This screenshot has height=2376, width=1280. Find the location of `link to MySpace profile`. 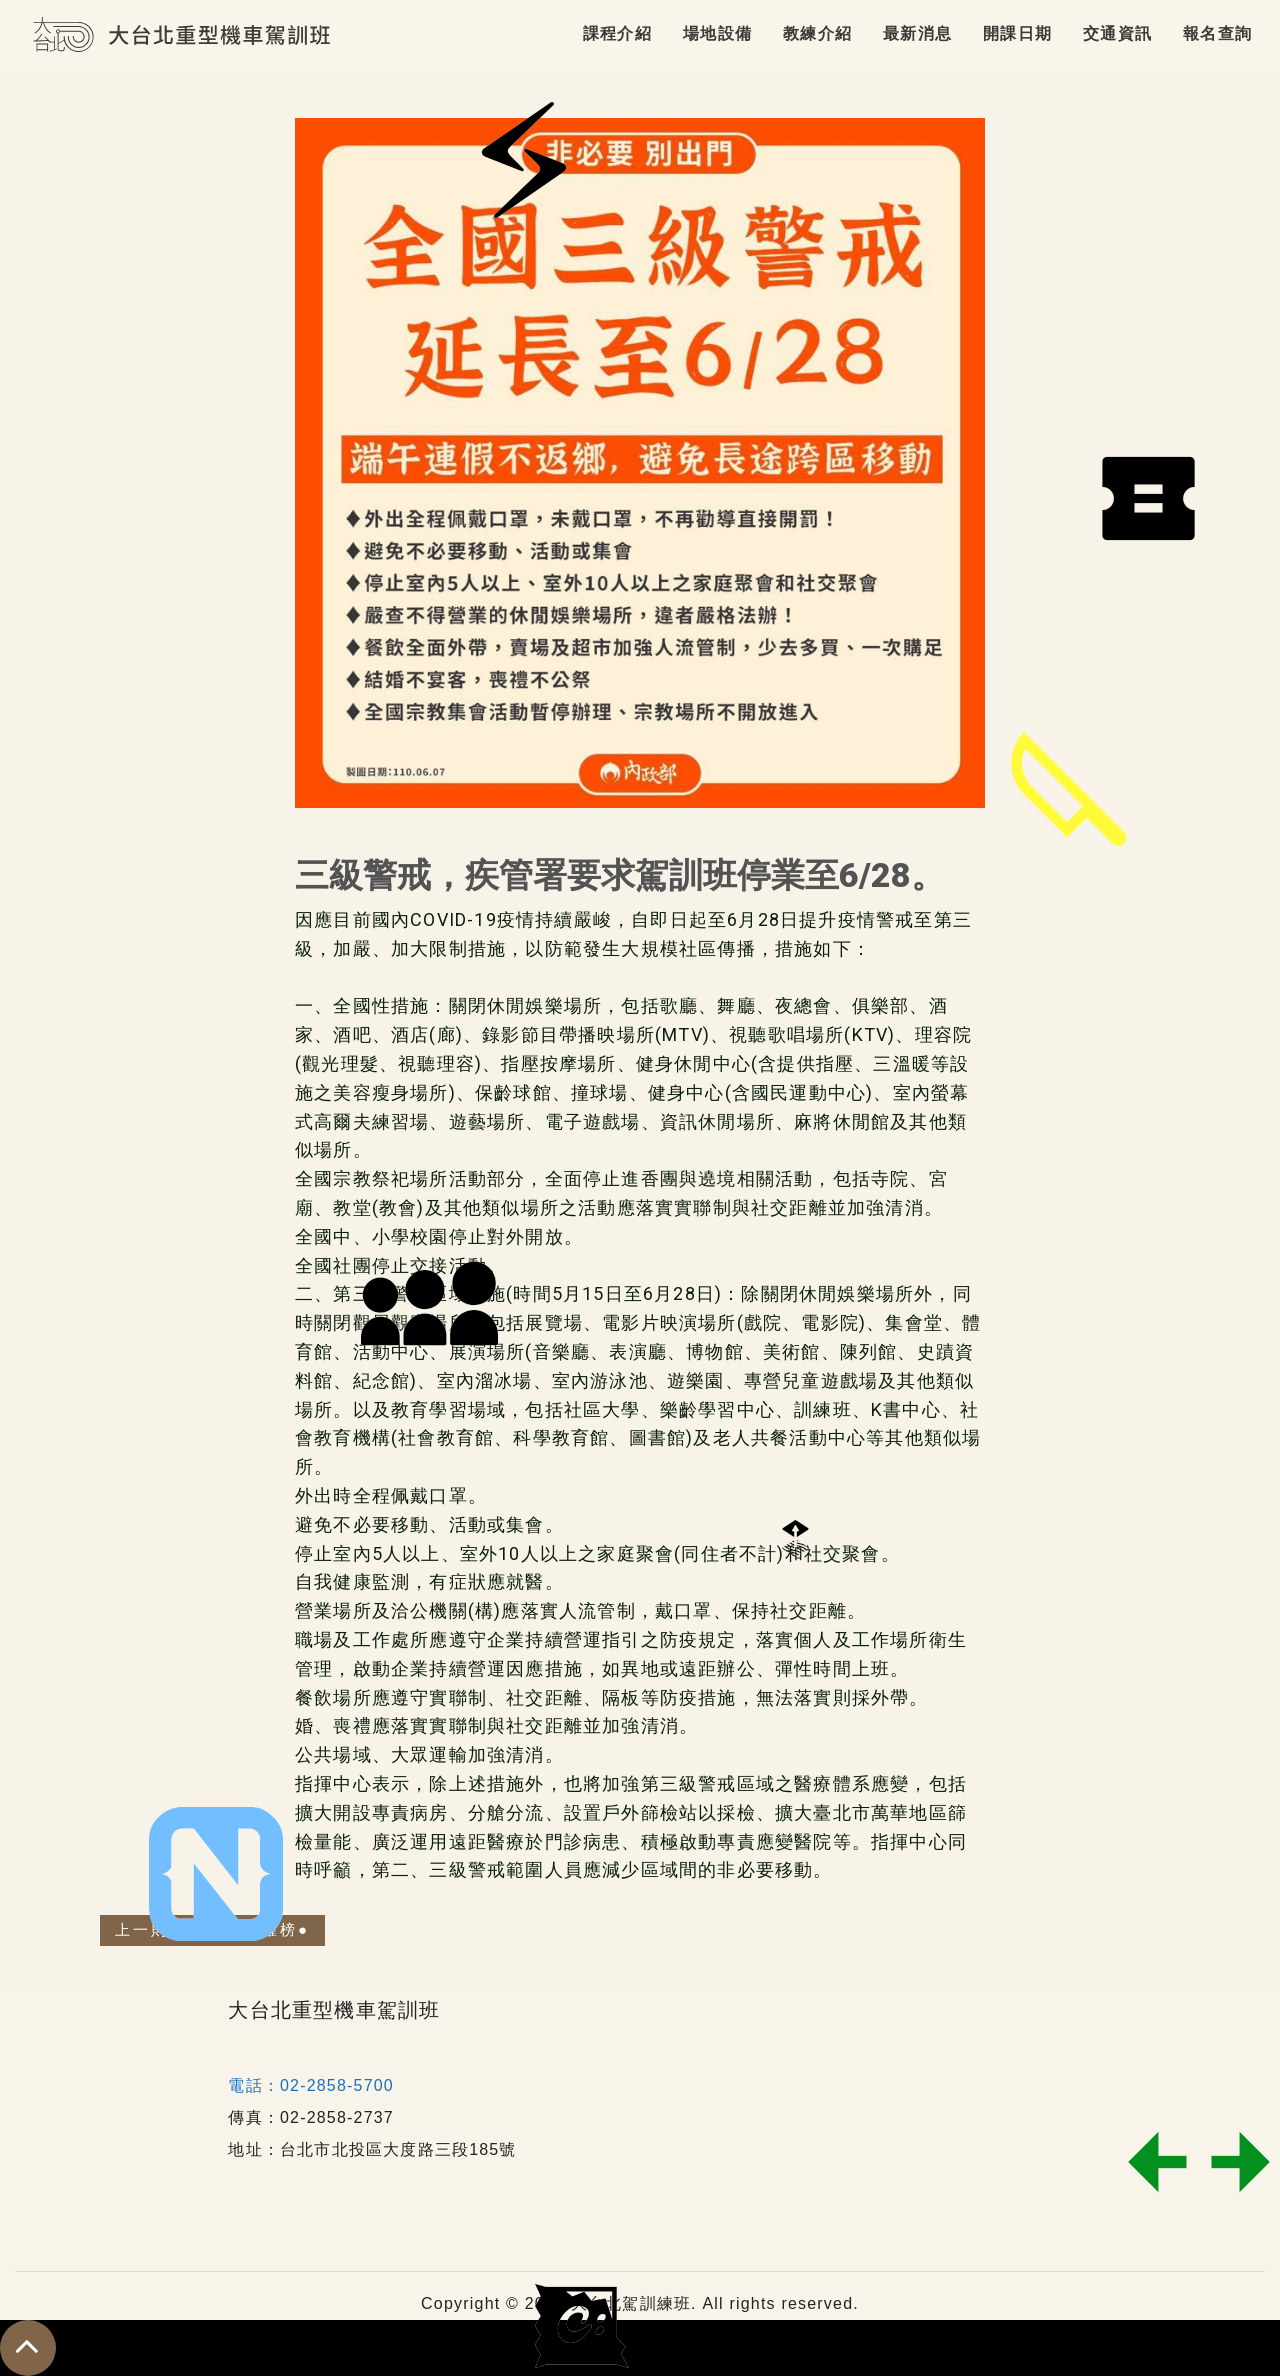

link to MySpace profile is located at coordinates (429, 1303).